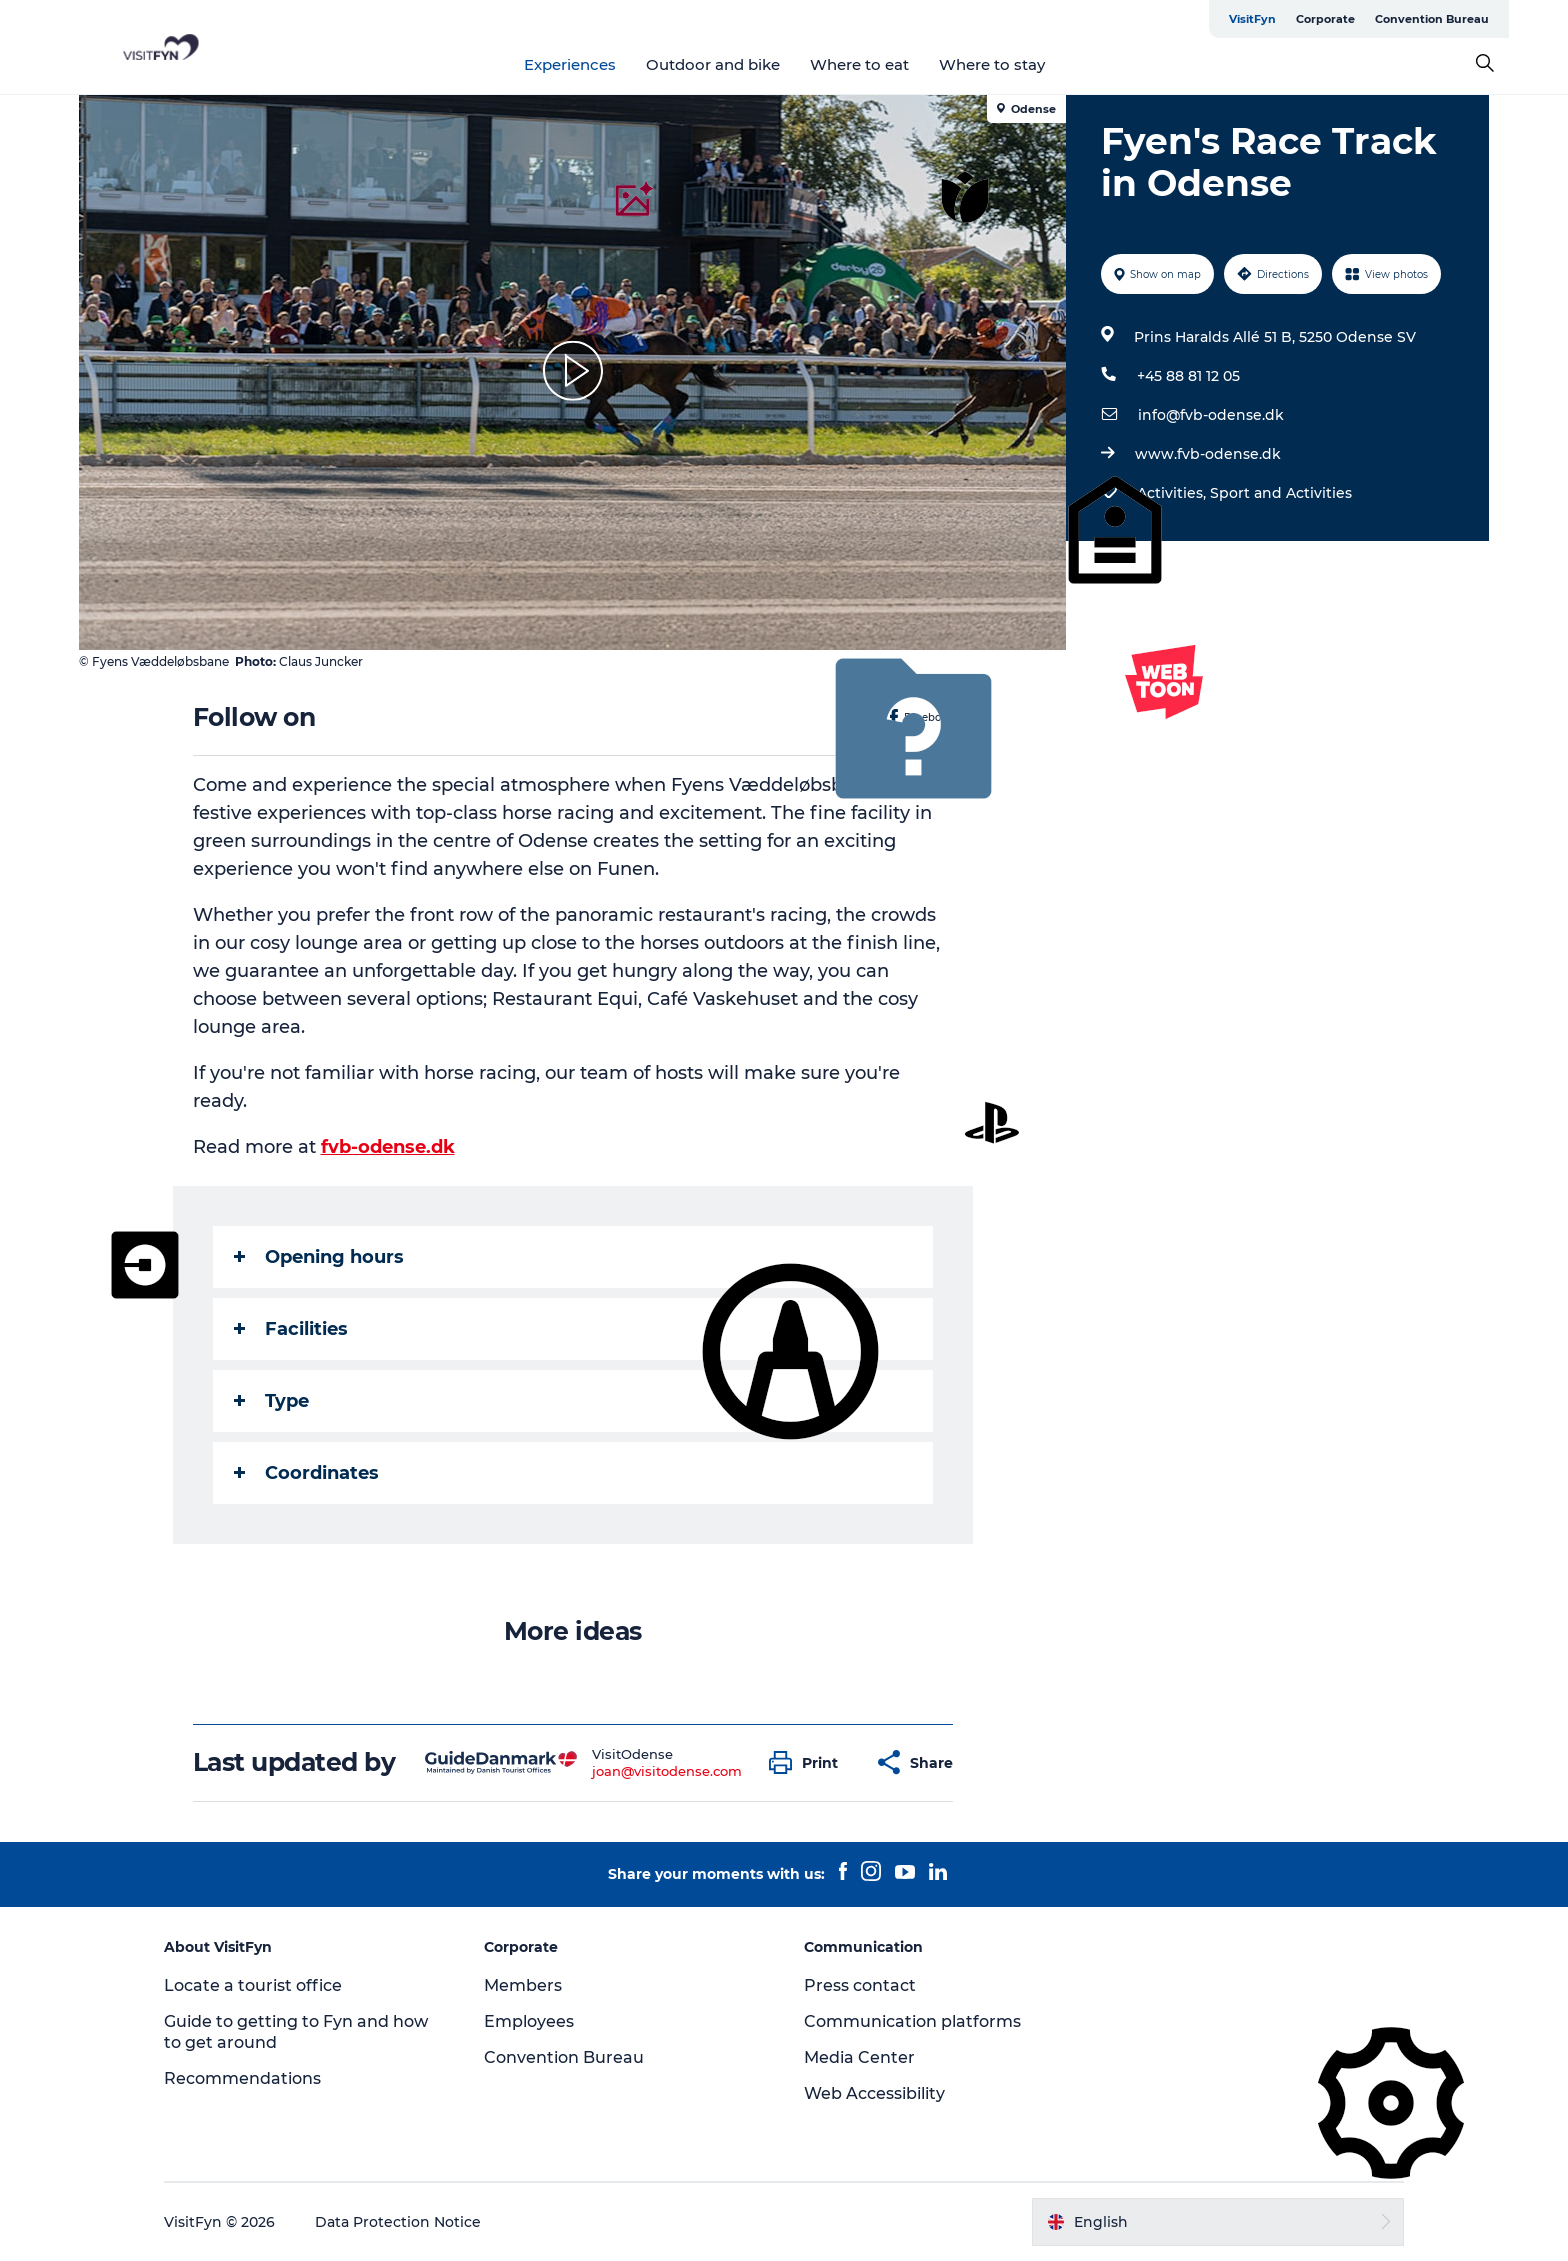  Describe the element at coordinates (145, 1265) in the screenshot. I see `open the Uber app` at that location.